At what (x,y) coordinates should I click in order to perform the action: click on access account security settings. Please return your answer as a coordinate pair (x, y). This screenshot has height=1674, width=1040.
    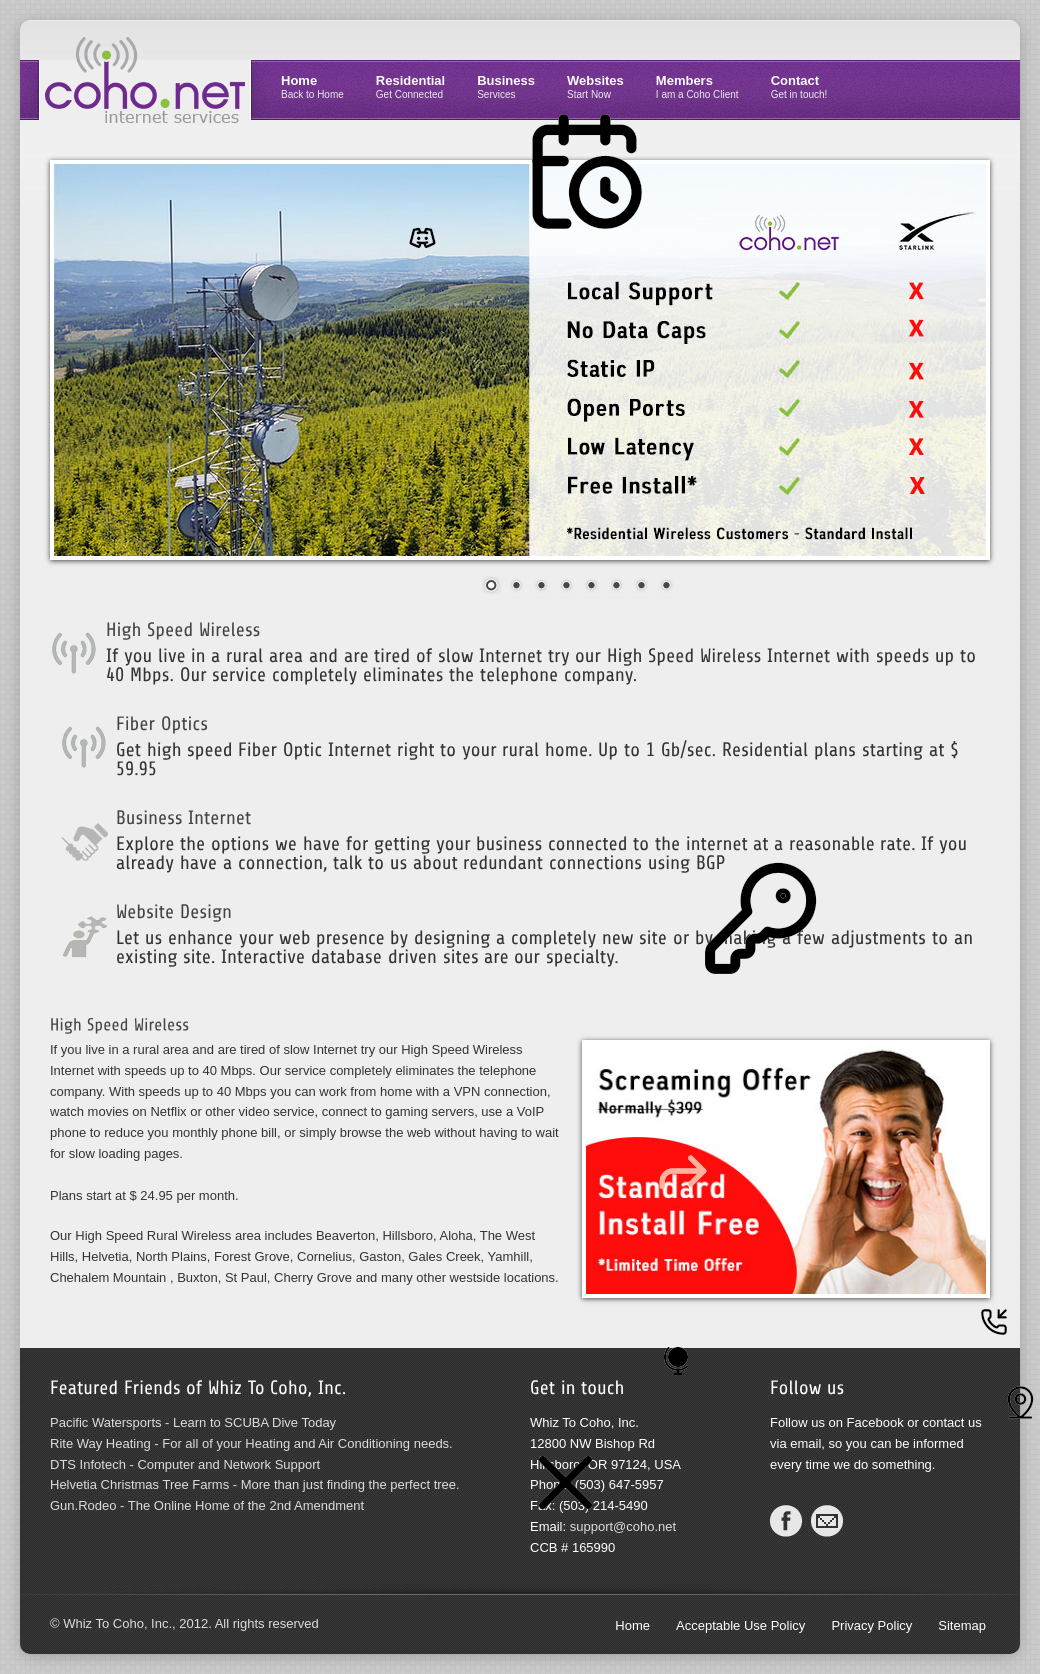
    Looking at the image, I should click on (760, 918).